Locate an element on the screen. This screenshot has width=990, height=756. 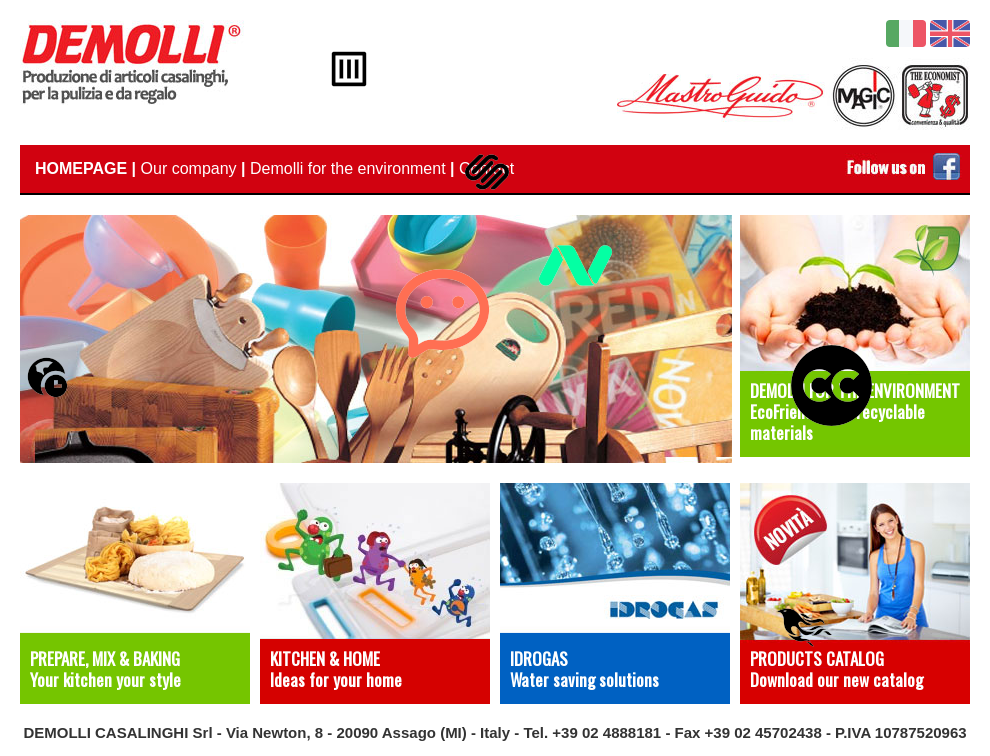
visit or link to Squarespace website is located at coordinates (487, 172).